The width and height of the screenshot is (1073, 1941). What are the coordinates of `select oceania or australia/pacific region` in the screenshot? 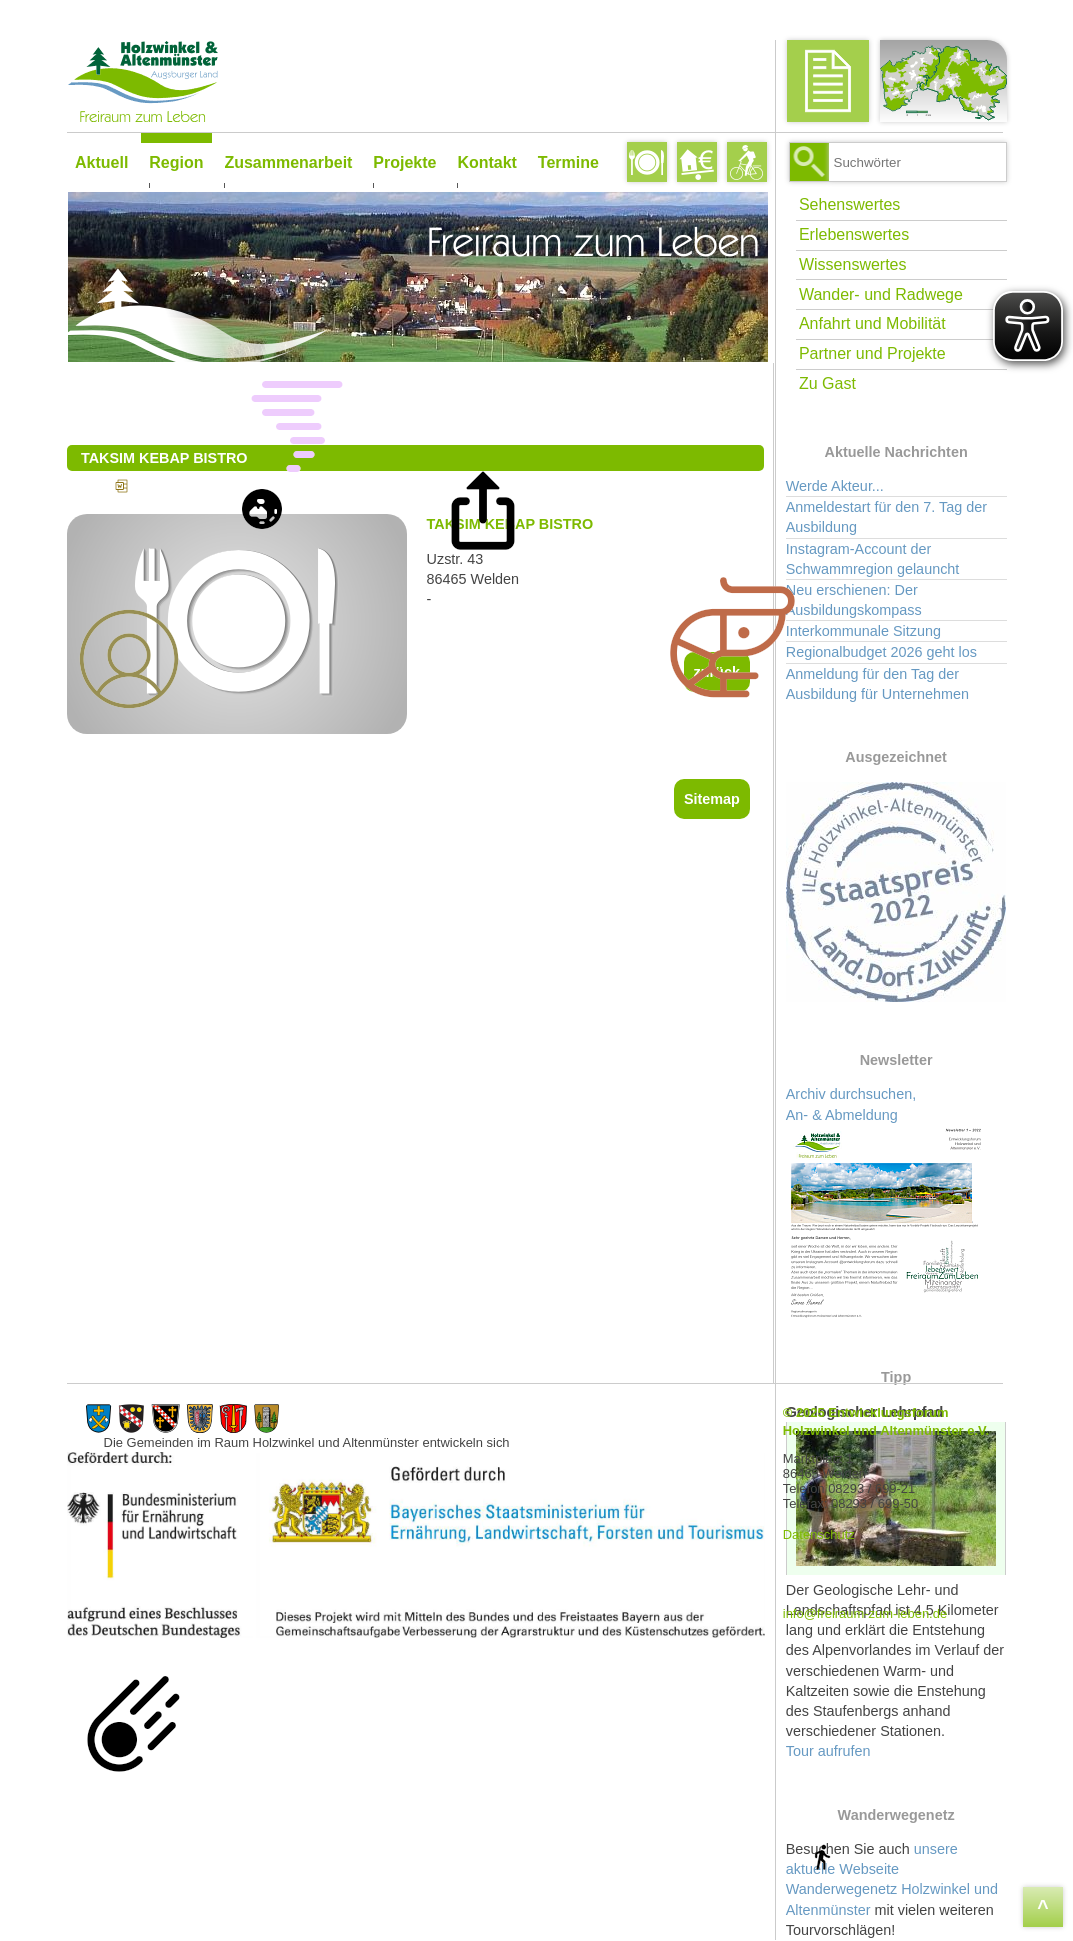 It's located at (262, 509).